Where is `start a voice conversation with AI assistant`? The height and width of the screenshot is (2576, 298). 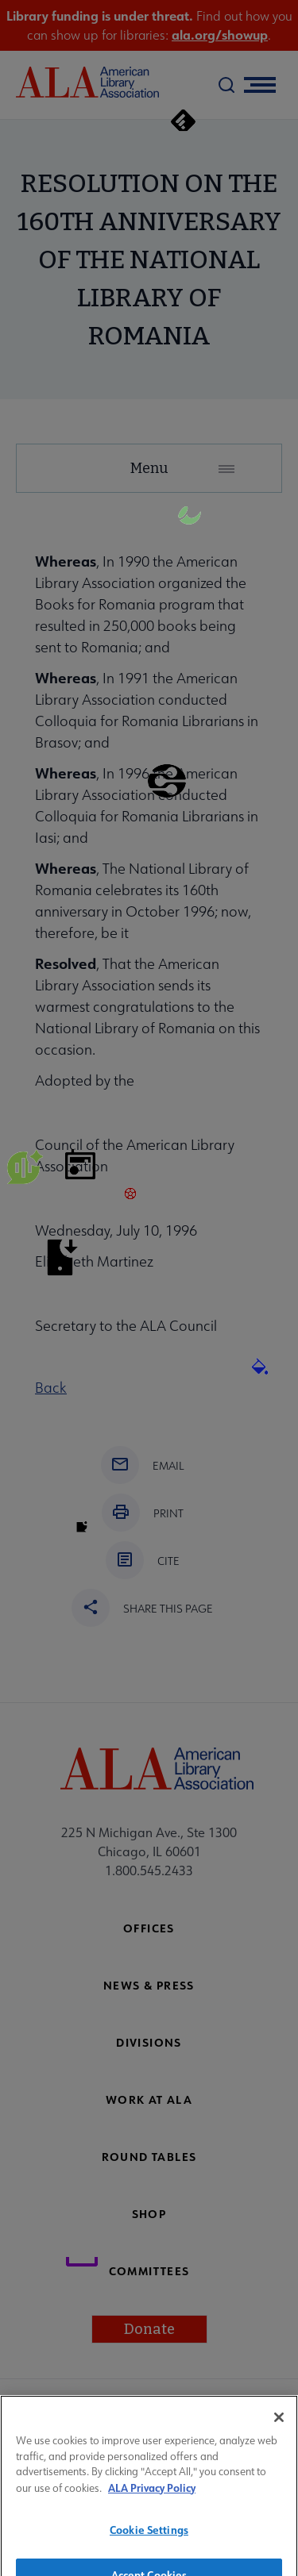 start a voice conversation with AI assistant is located at coordinates (23, 1167).